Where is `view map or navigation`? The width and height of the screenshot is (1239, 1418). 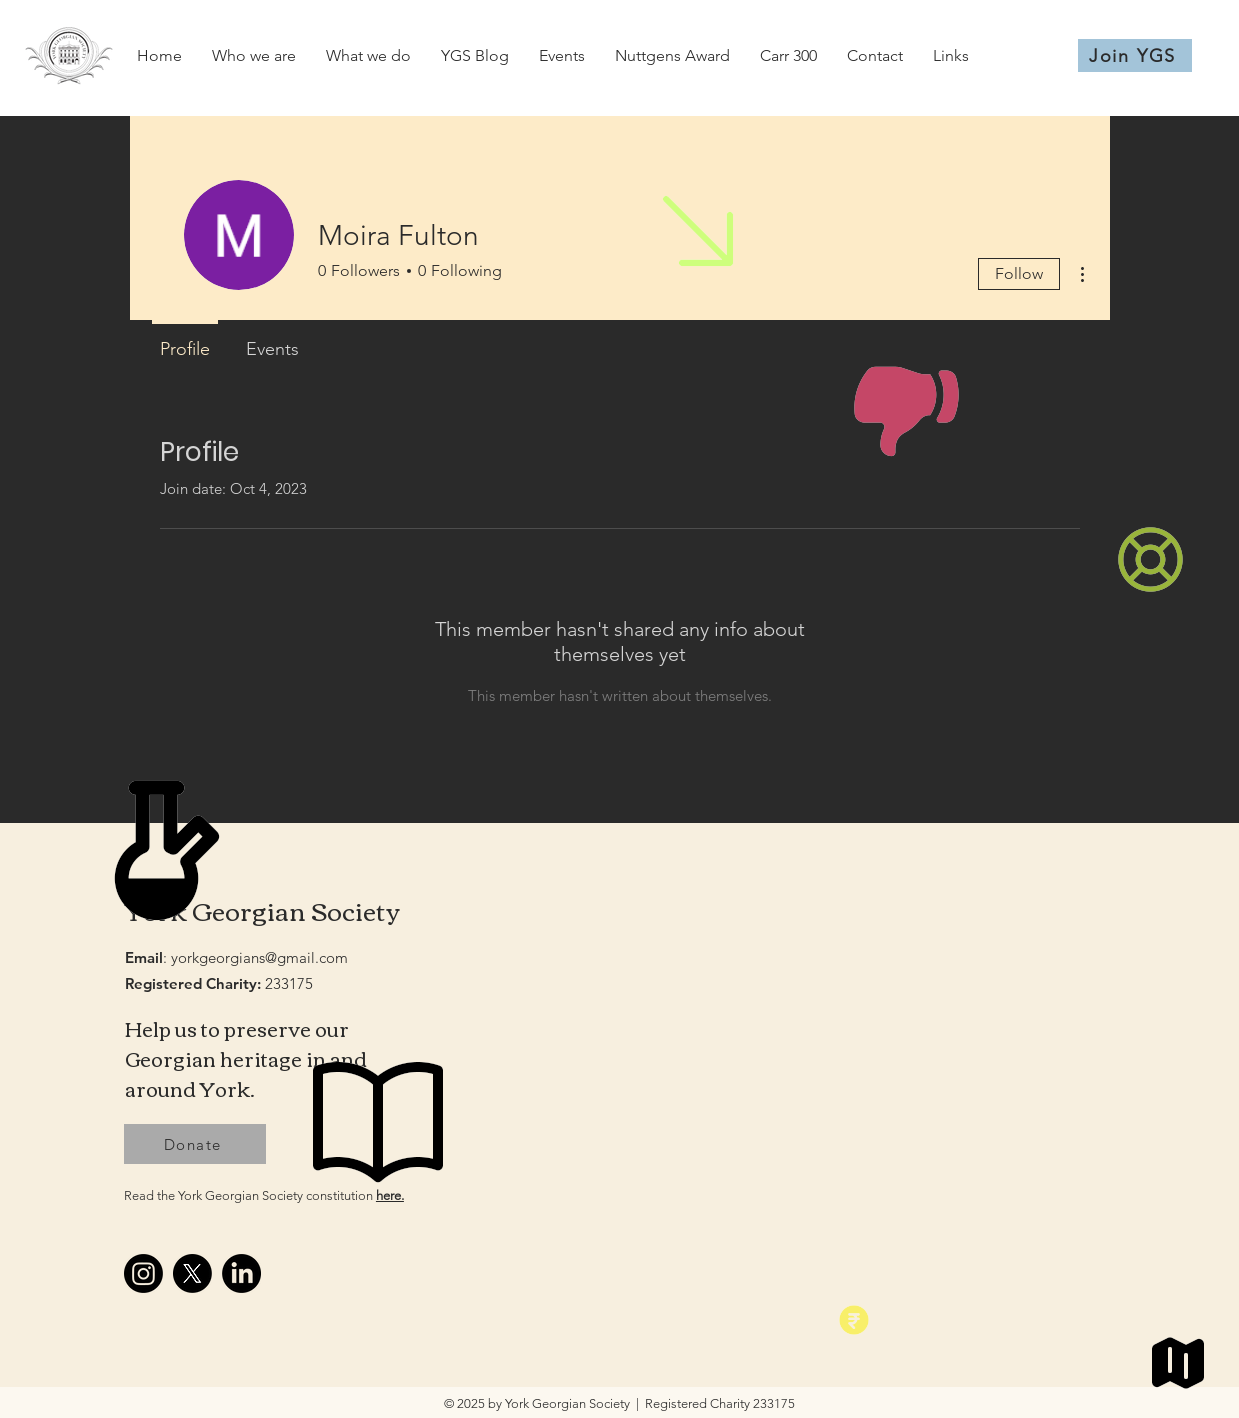 view map or navigation is located at coordinates (1178, 1363).